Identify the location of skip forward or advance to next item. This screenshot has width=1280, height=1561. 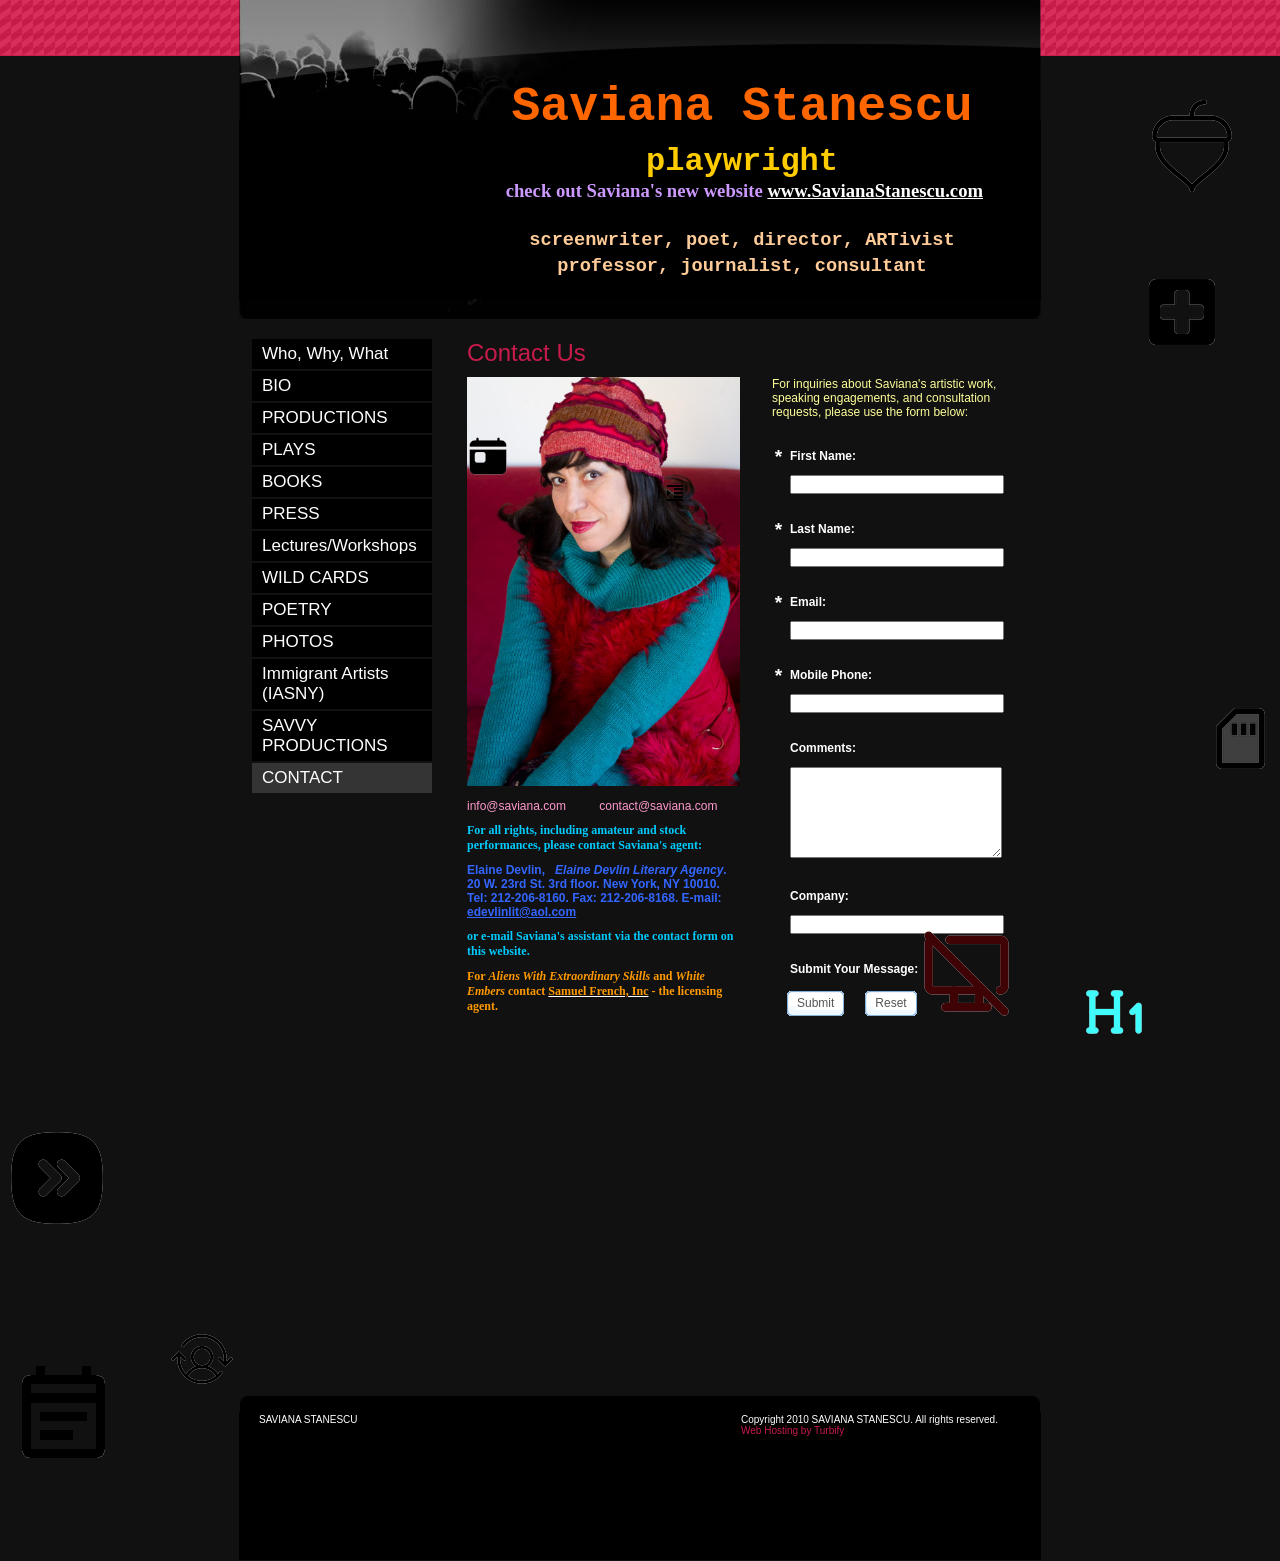
(57, 1178).